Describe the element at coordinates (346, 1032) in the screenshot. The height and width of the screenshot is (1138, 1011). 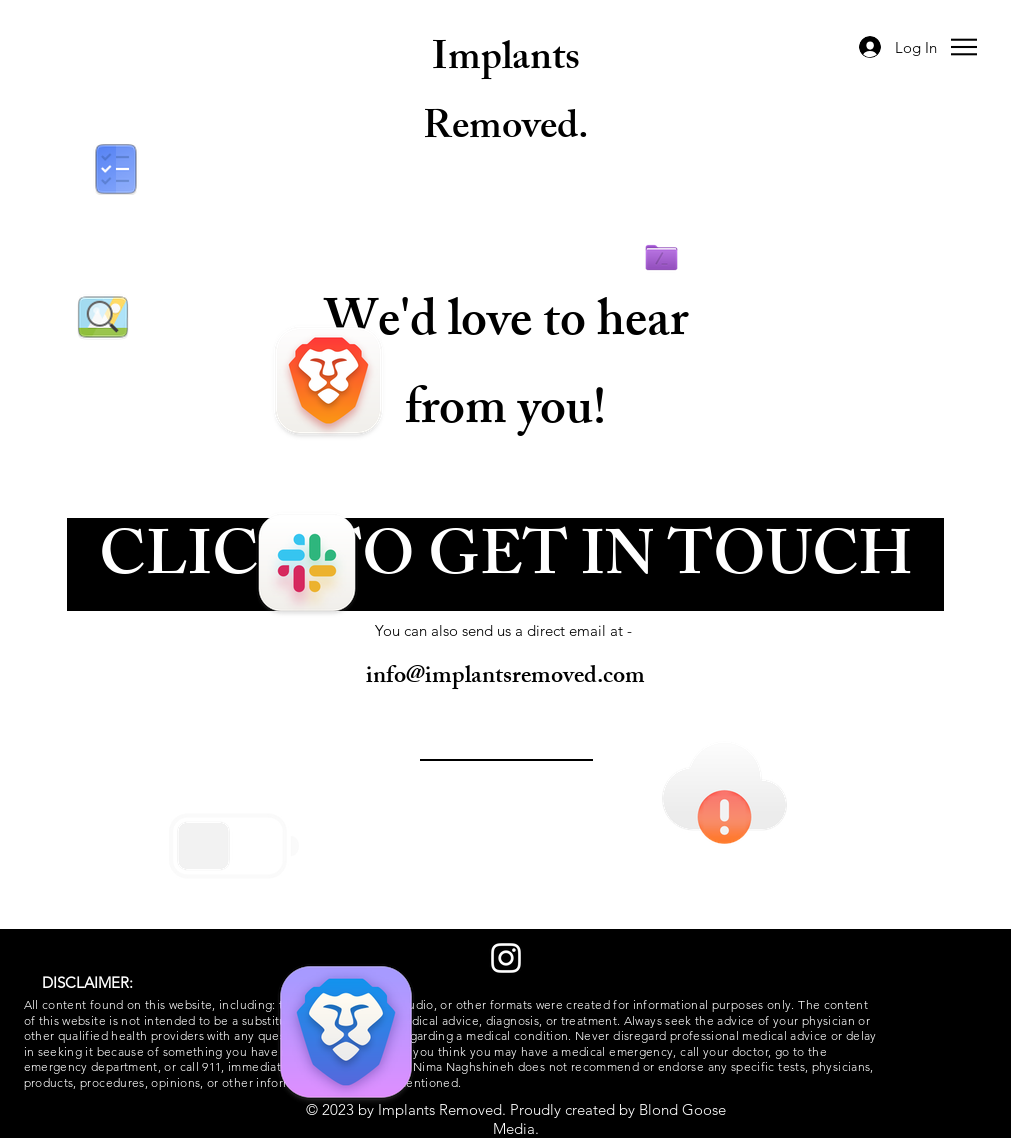
I see `open brave browser developer edition` at that location.